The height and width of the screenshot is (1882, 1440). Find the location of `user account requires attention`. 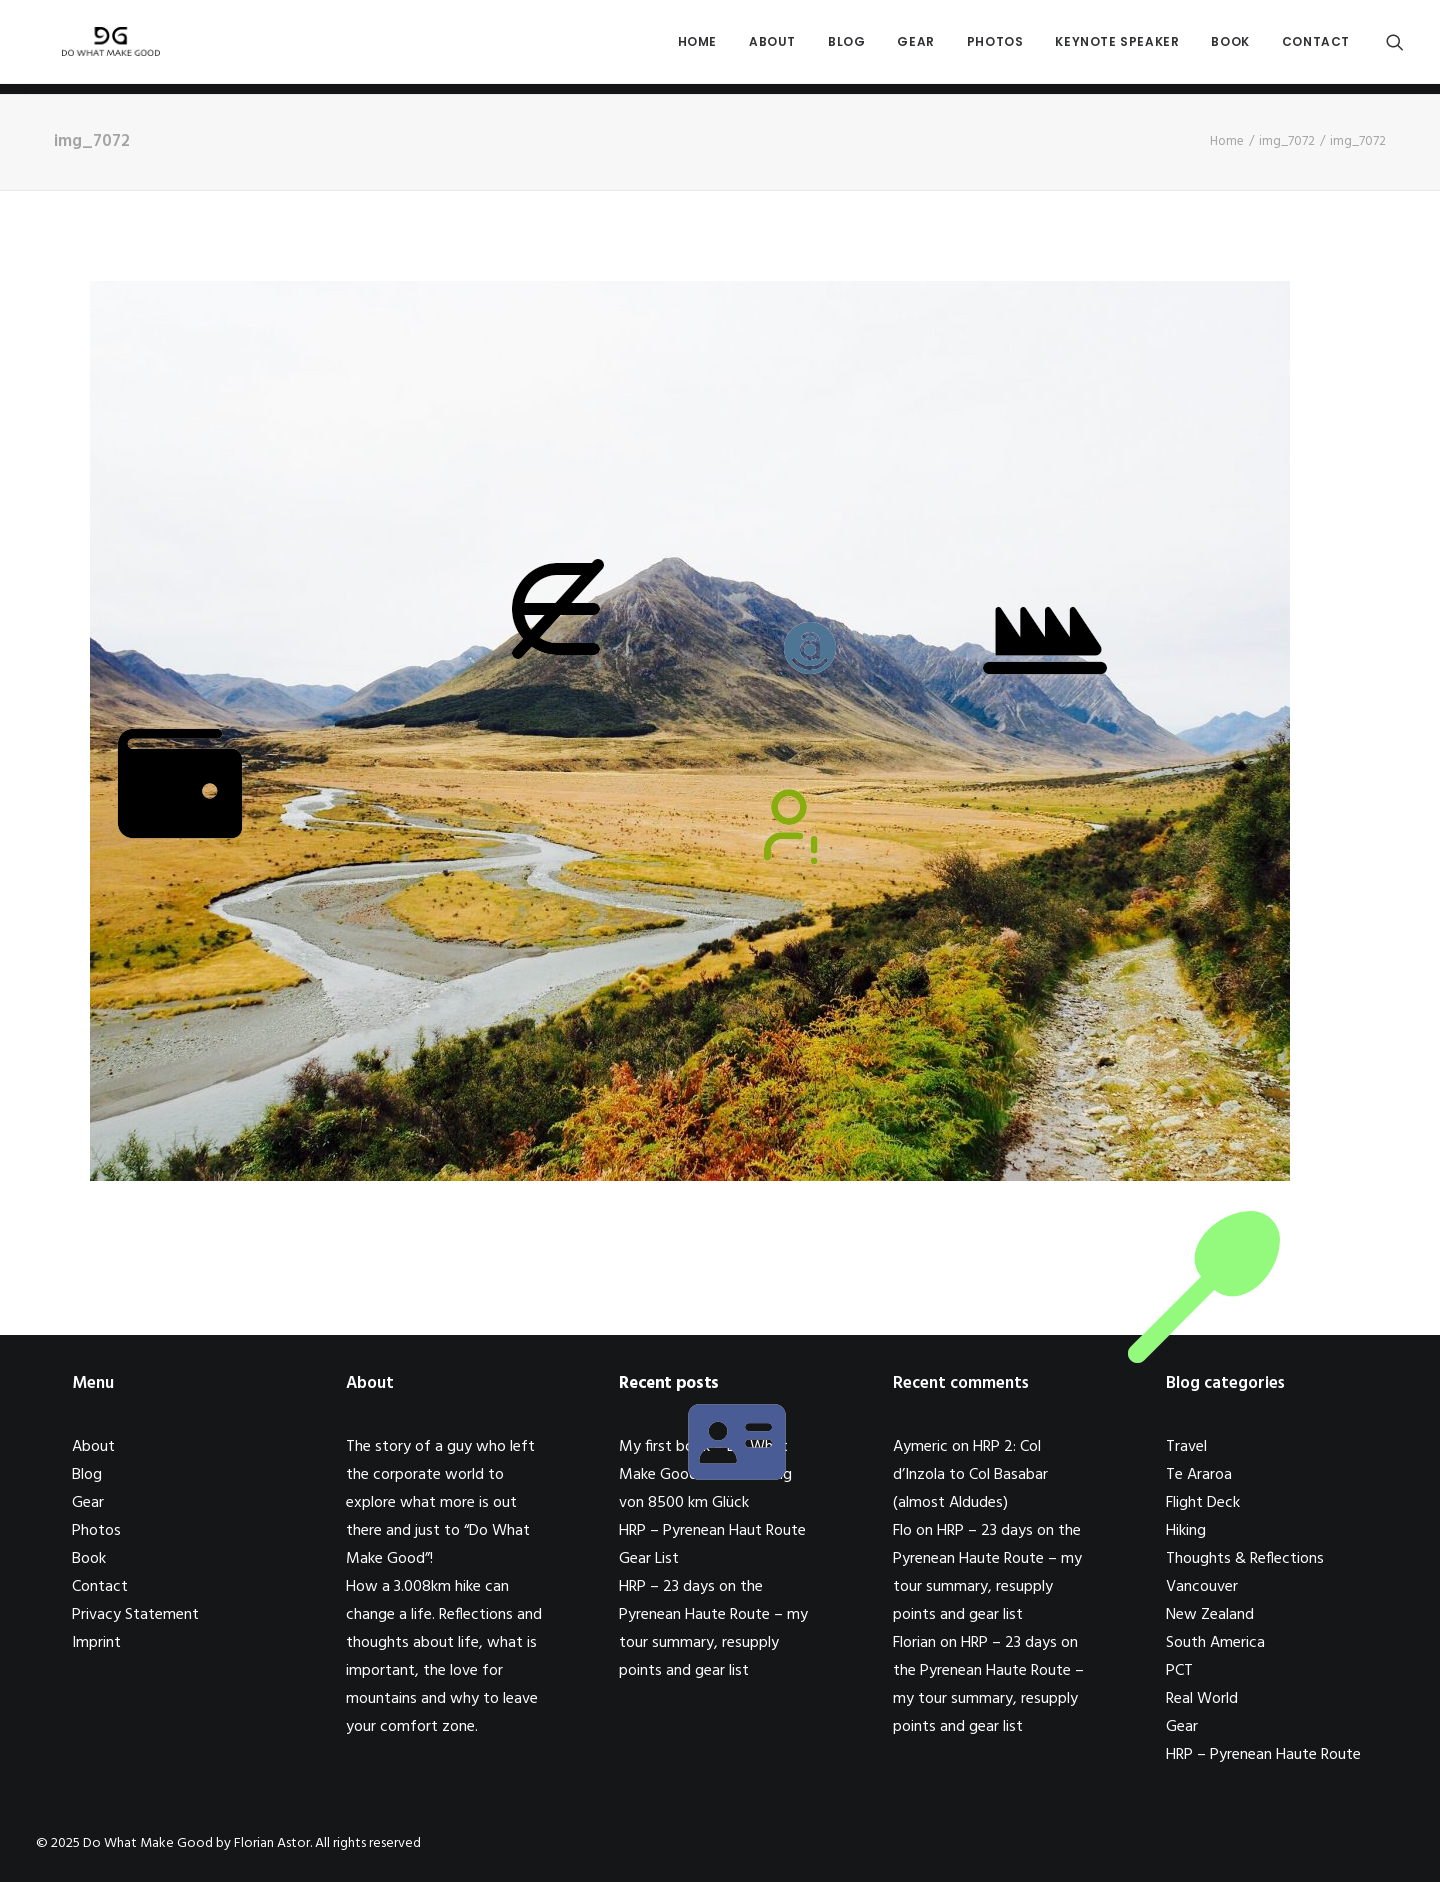

user account requires attention is located at coordinates (789, 825).